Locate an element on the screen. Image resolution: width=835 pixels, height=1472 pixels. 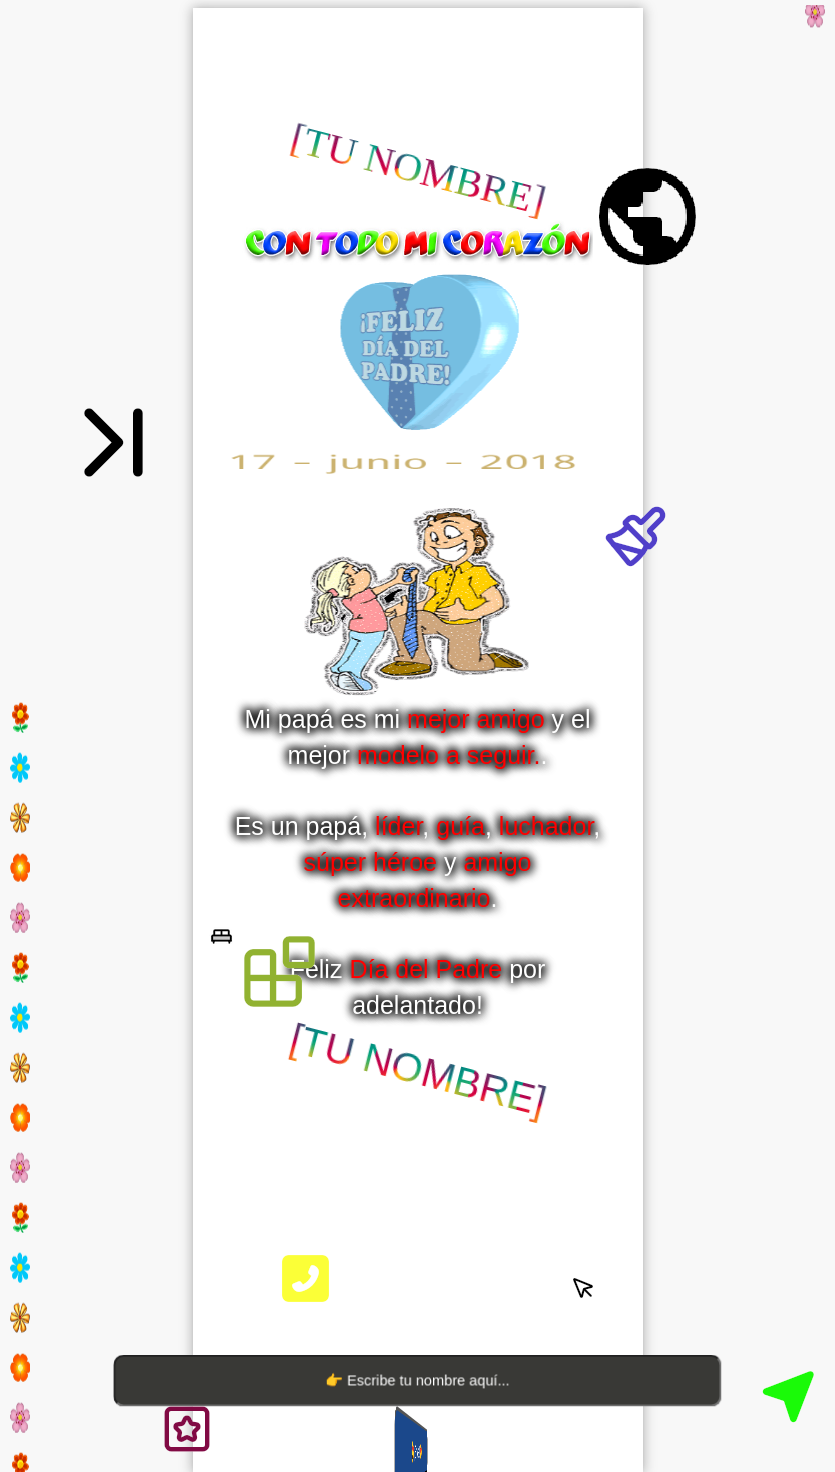
add item to favorites is located at coordinates (187, 1429).